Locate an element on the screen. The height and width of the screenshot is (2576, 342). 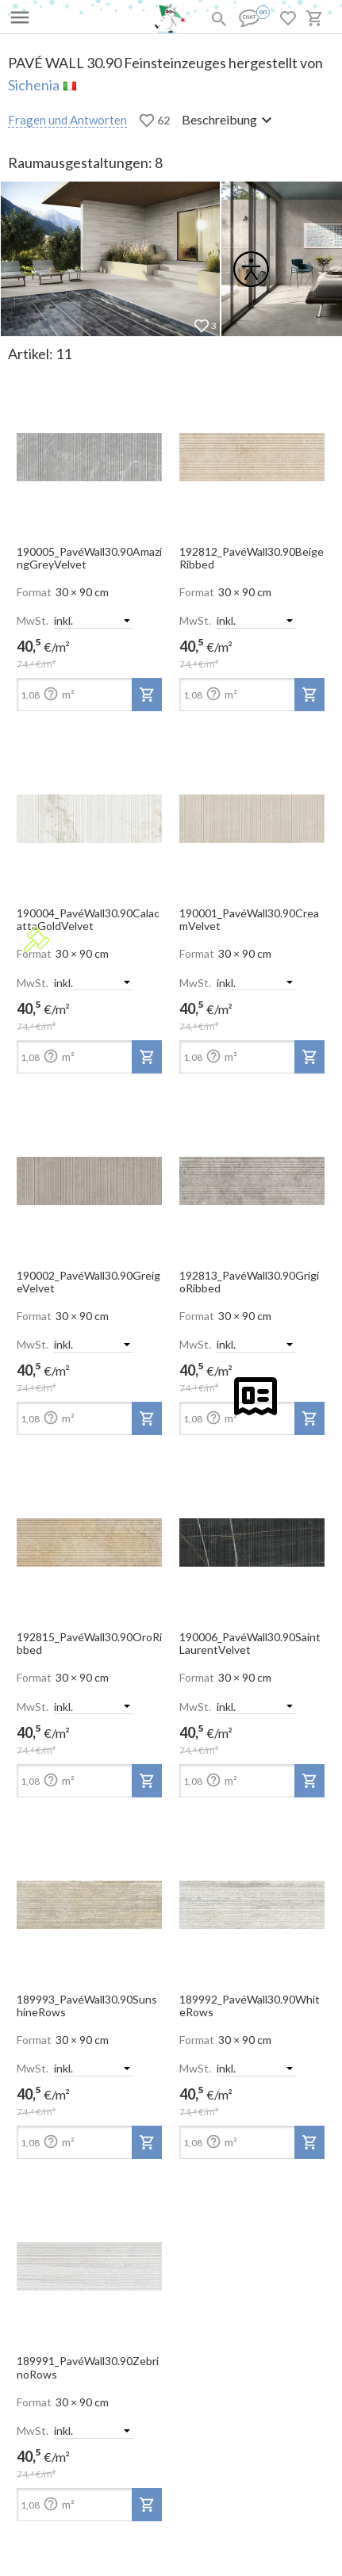
view news or articles is located at coordinates (256, 1395).